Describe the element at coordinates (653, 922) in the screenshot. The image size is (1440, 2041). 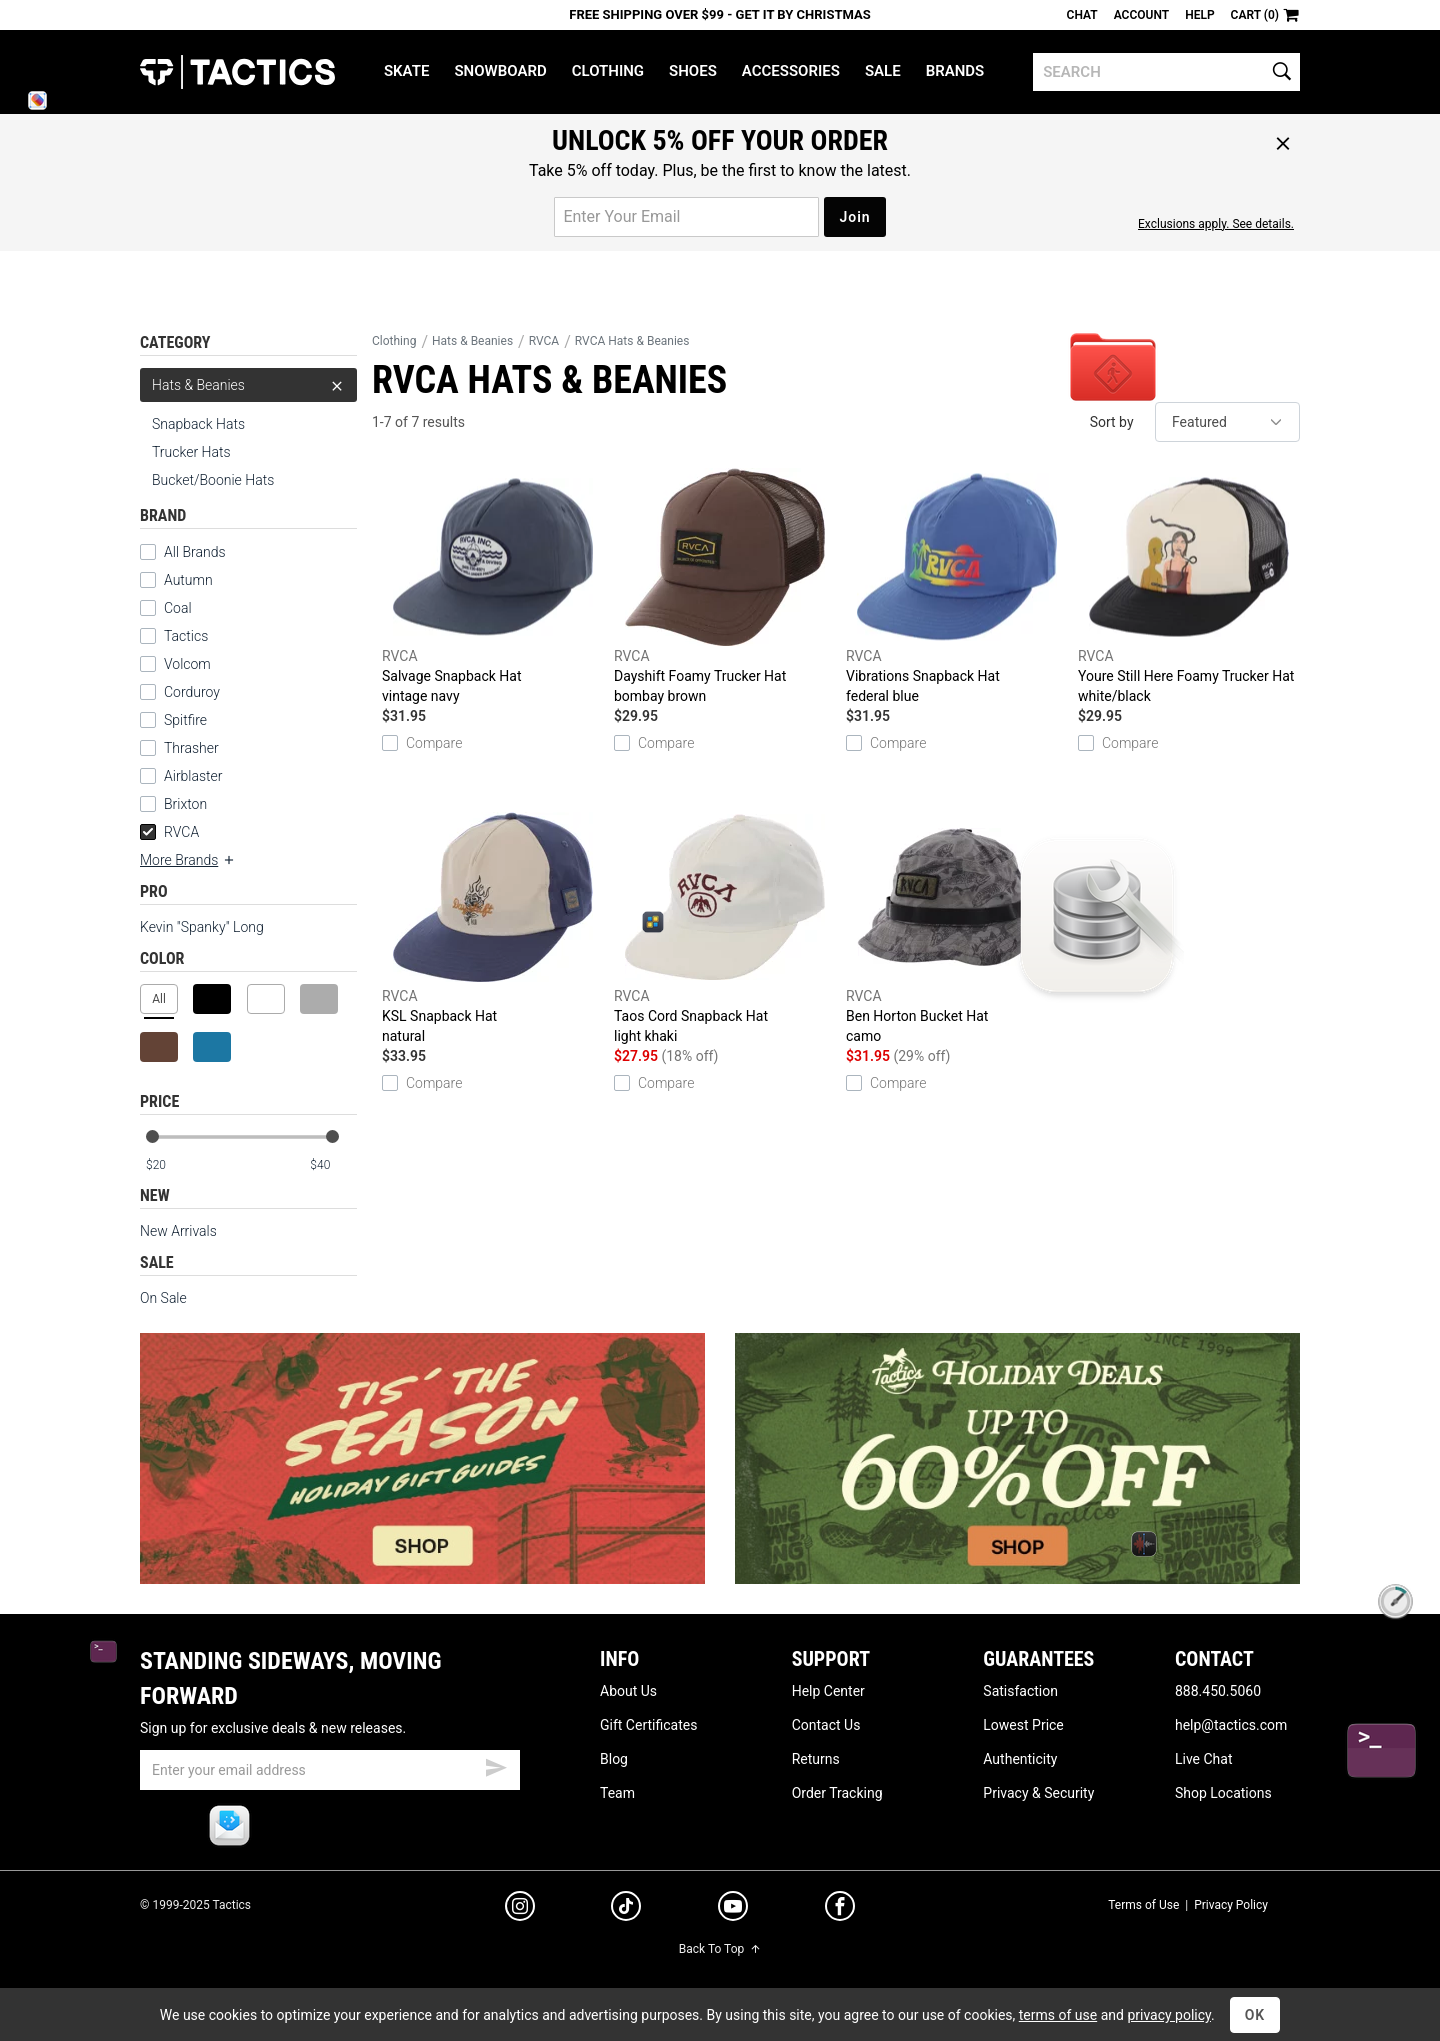
I see `launch gnome klotski sliding block puzzle game` at that location.